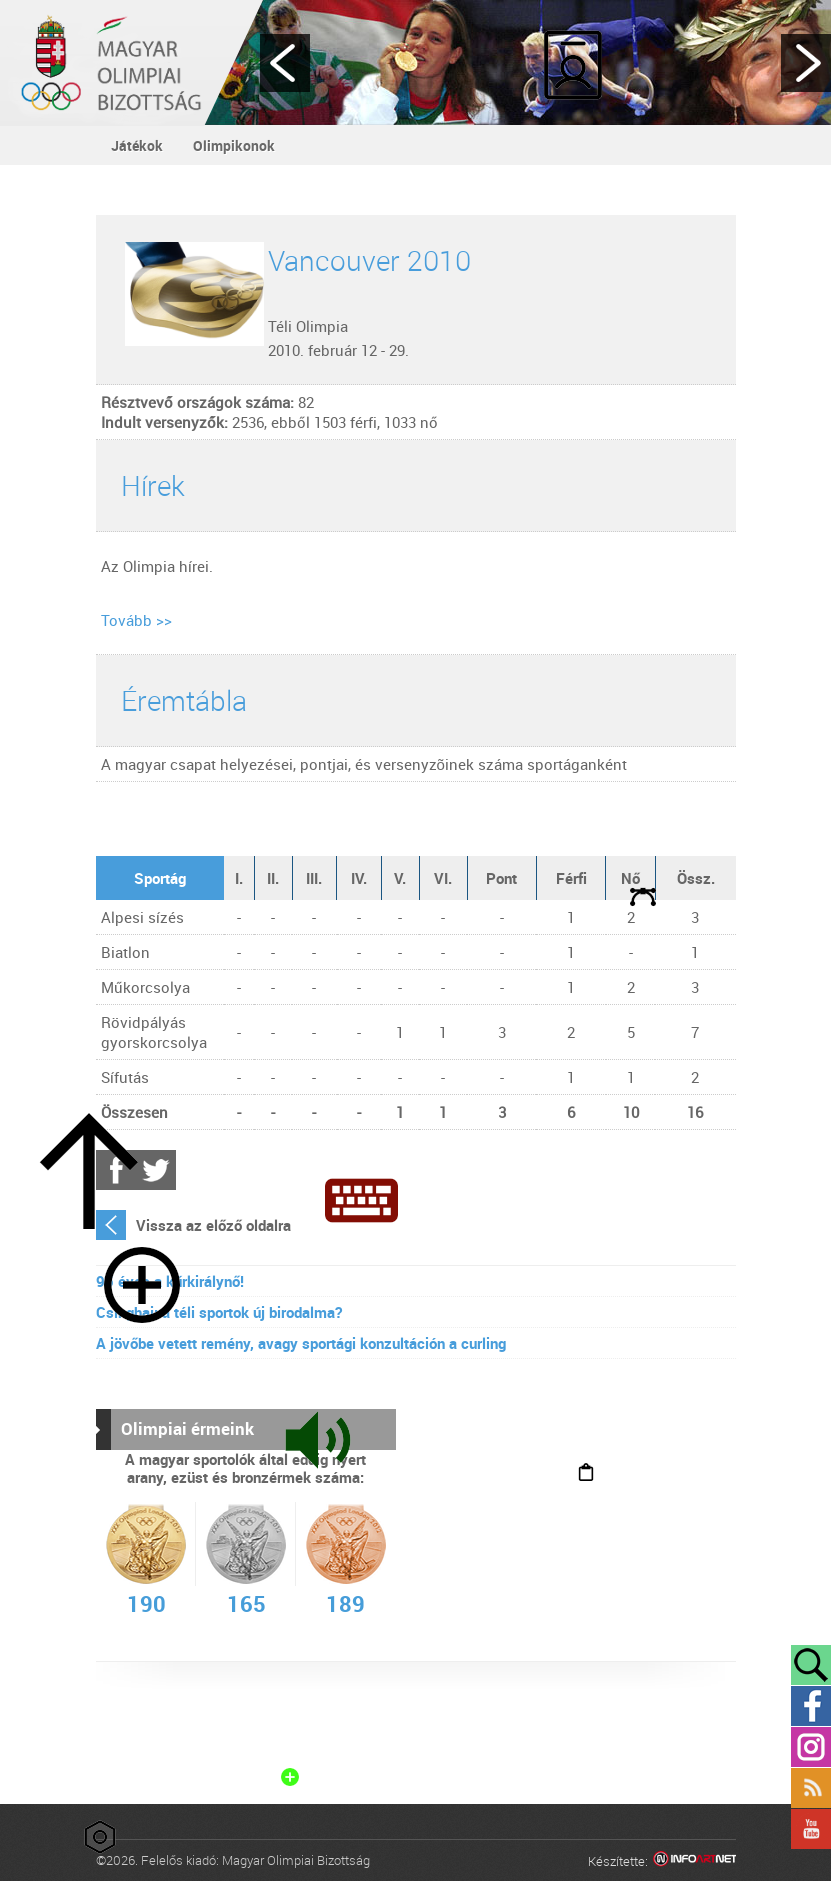  I want to click on copy to clipboard, so click(586, 1472).